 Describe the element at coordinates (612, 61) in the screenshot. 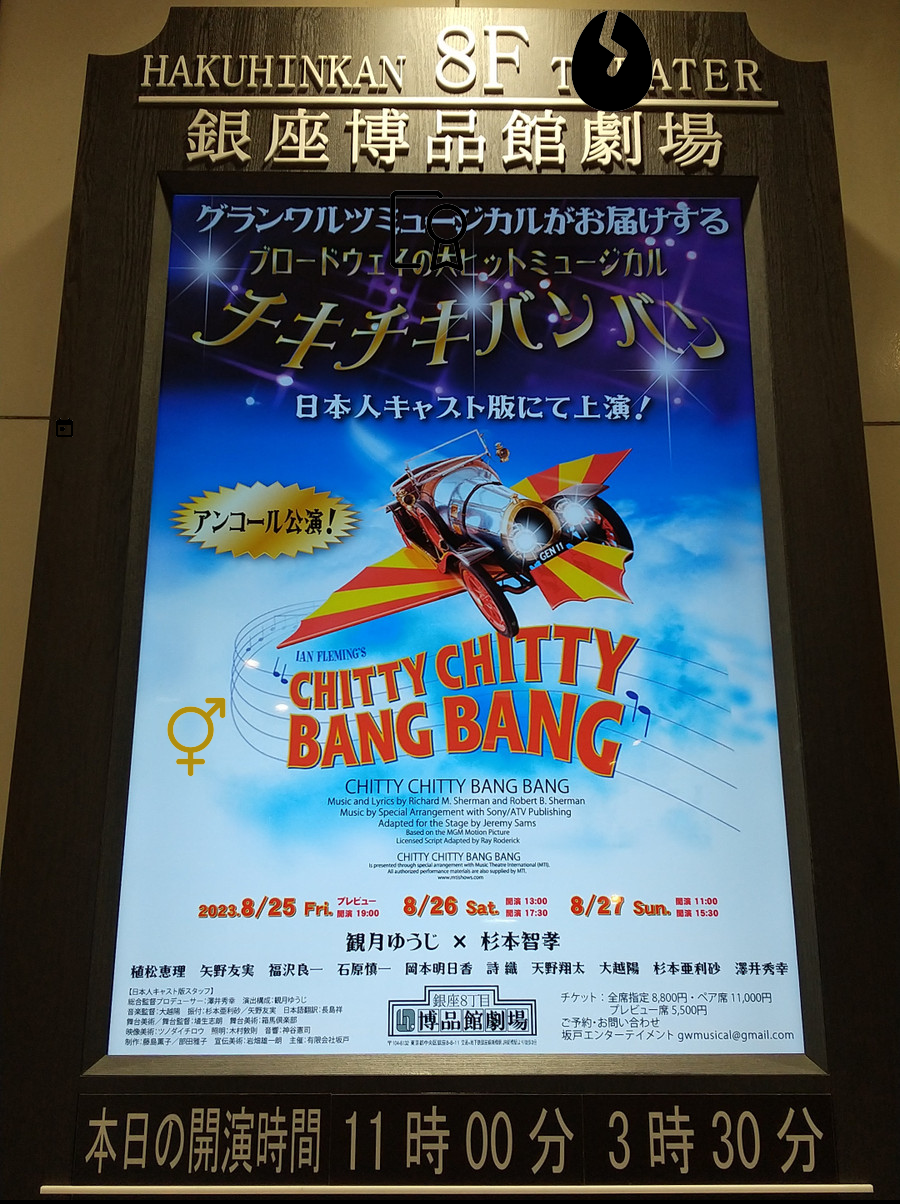

I see `indicates a broken or damaged item` at that location.